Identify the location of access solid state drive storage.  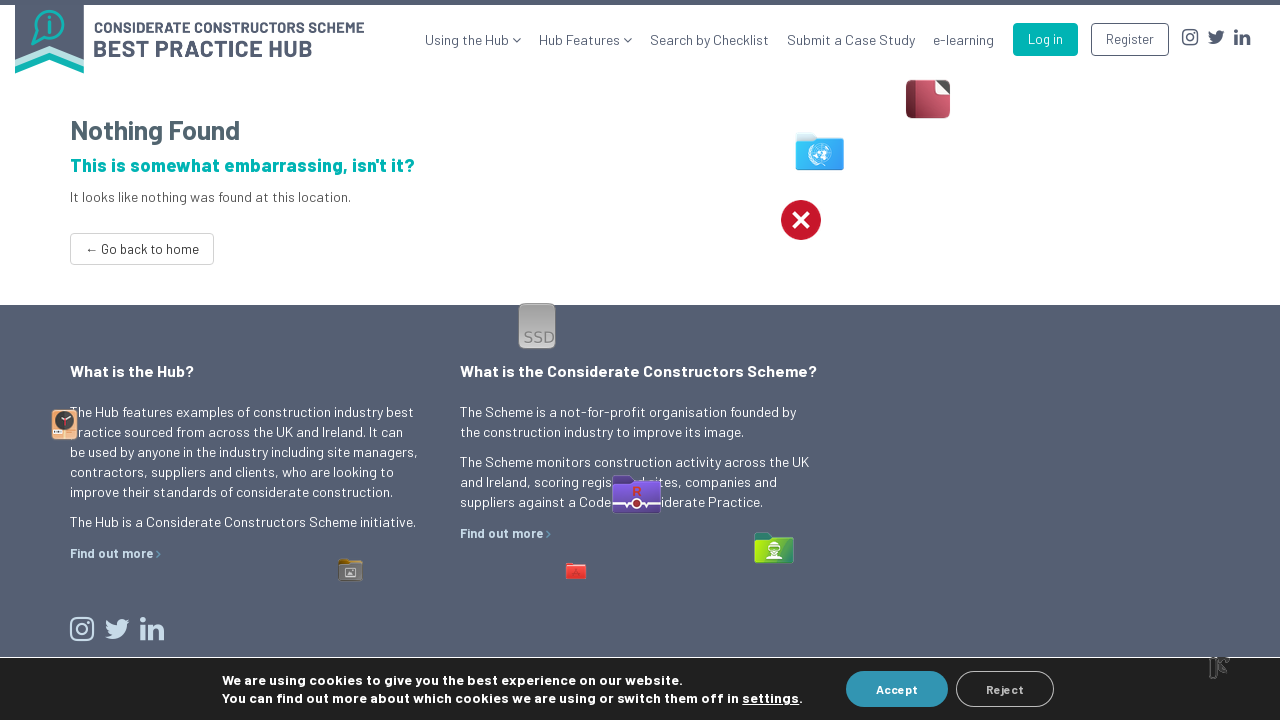
(537, 326).